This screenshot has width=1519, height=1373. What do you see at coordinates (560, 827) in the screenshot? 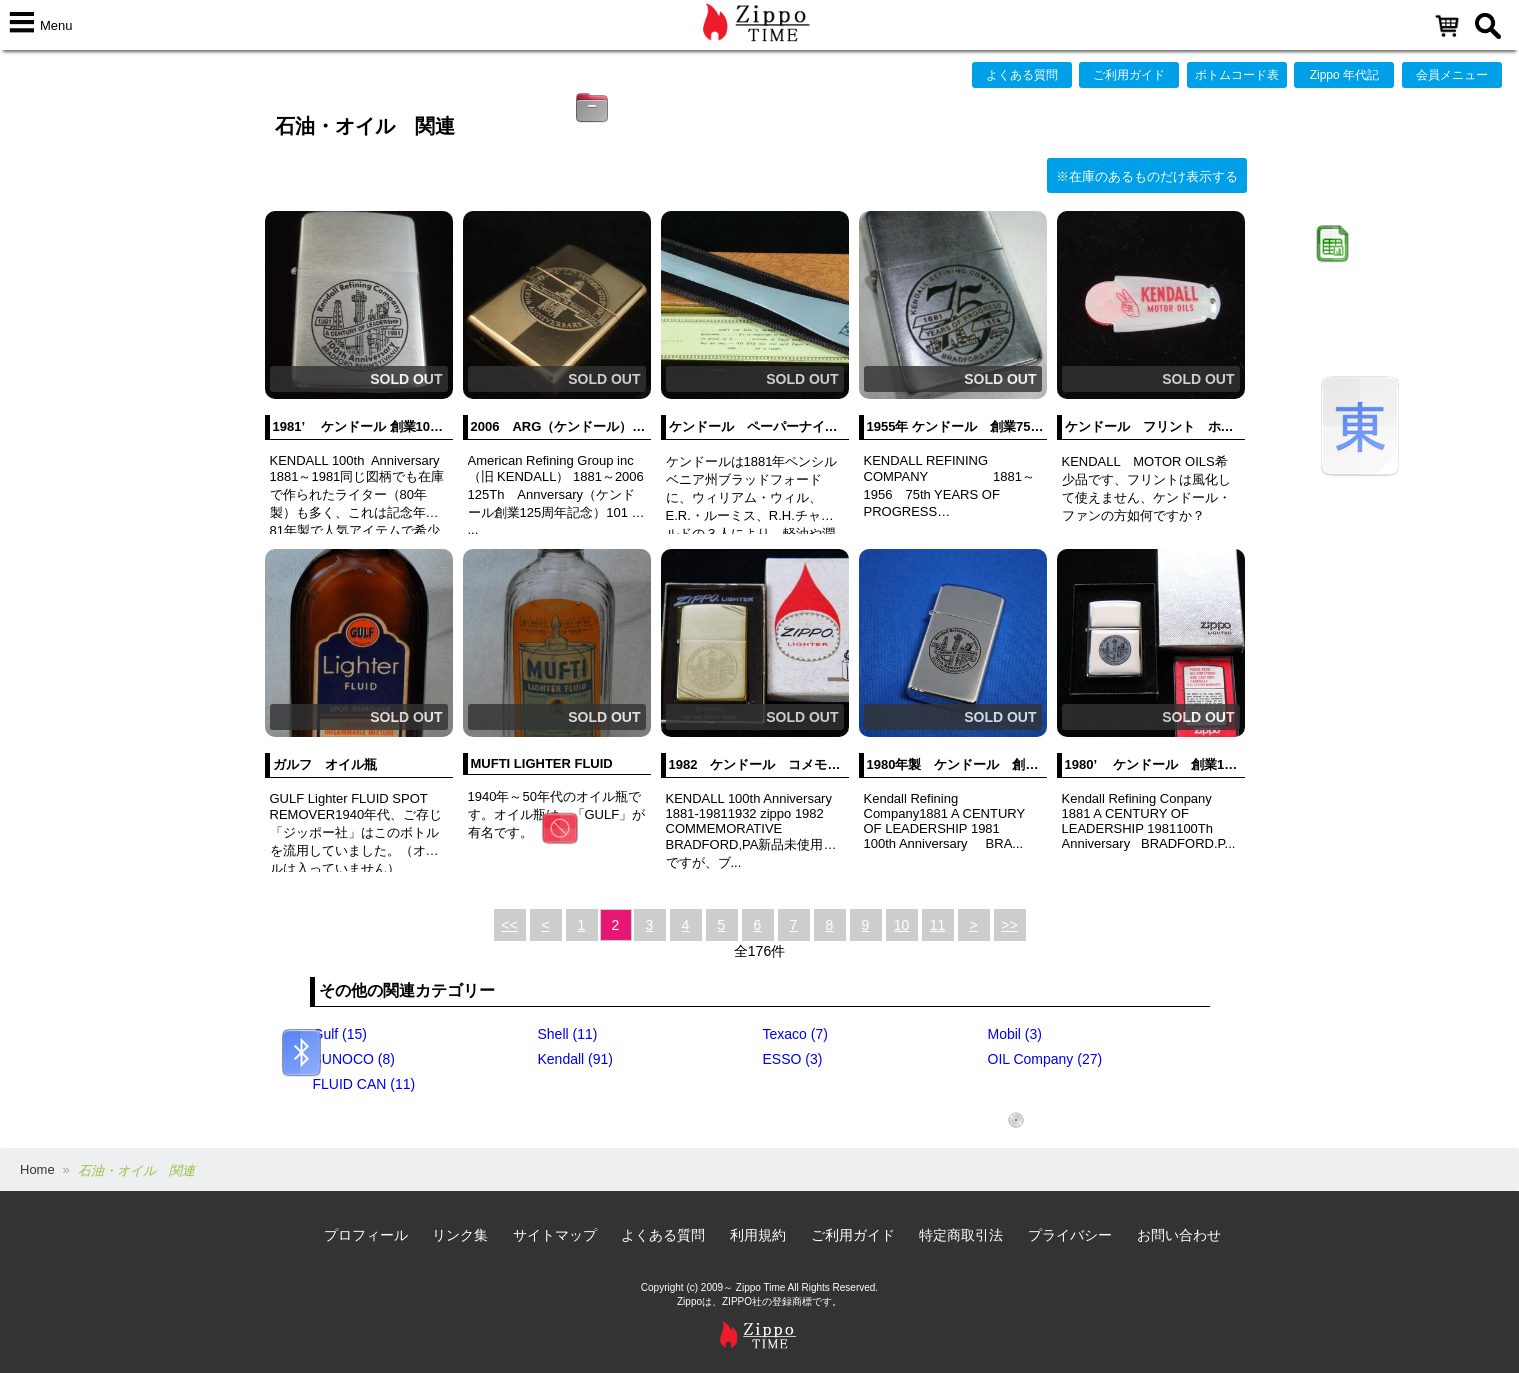
I see `indicates a missing or unavailable image` at bounding box center [560, 827].